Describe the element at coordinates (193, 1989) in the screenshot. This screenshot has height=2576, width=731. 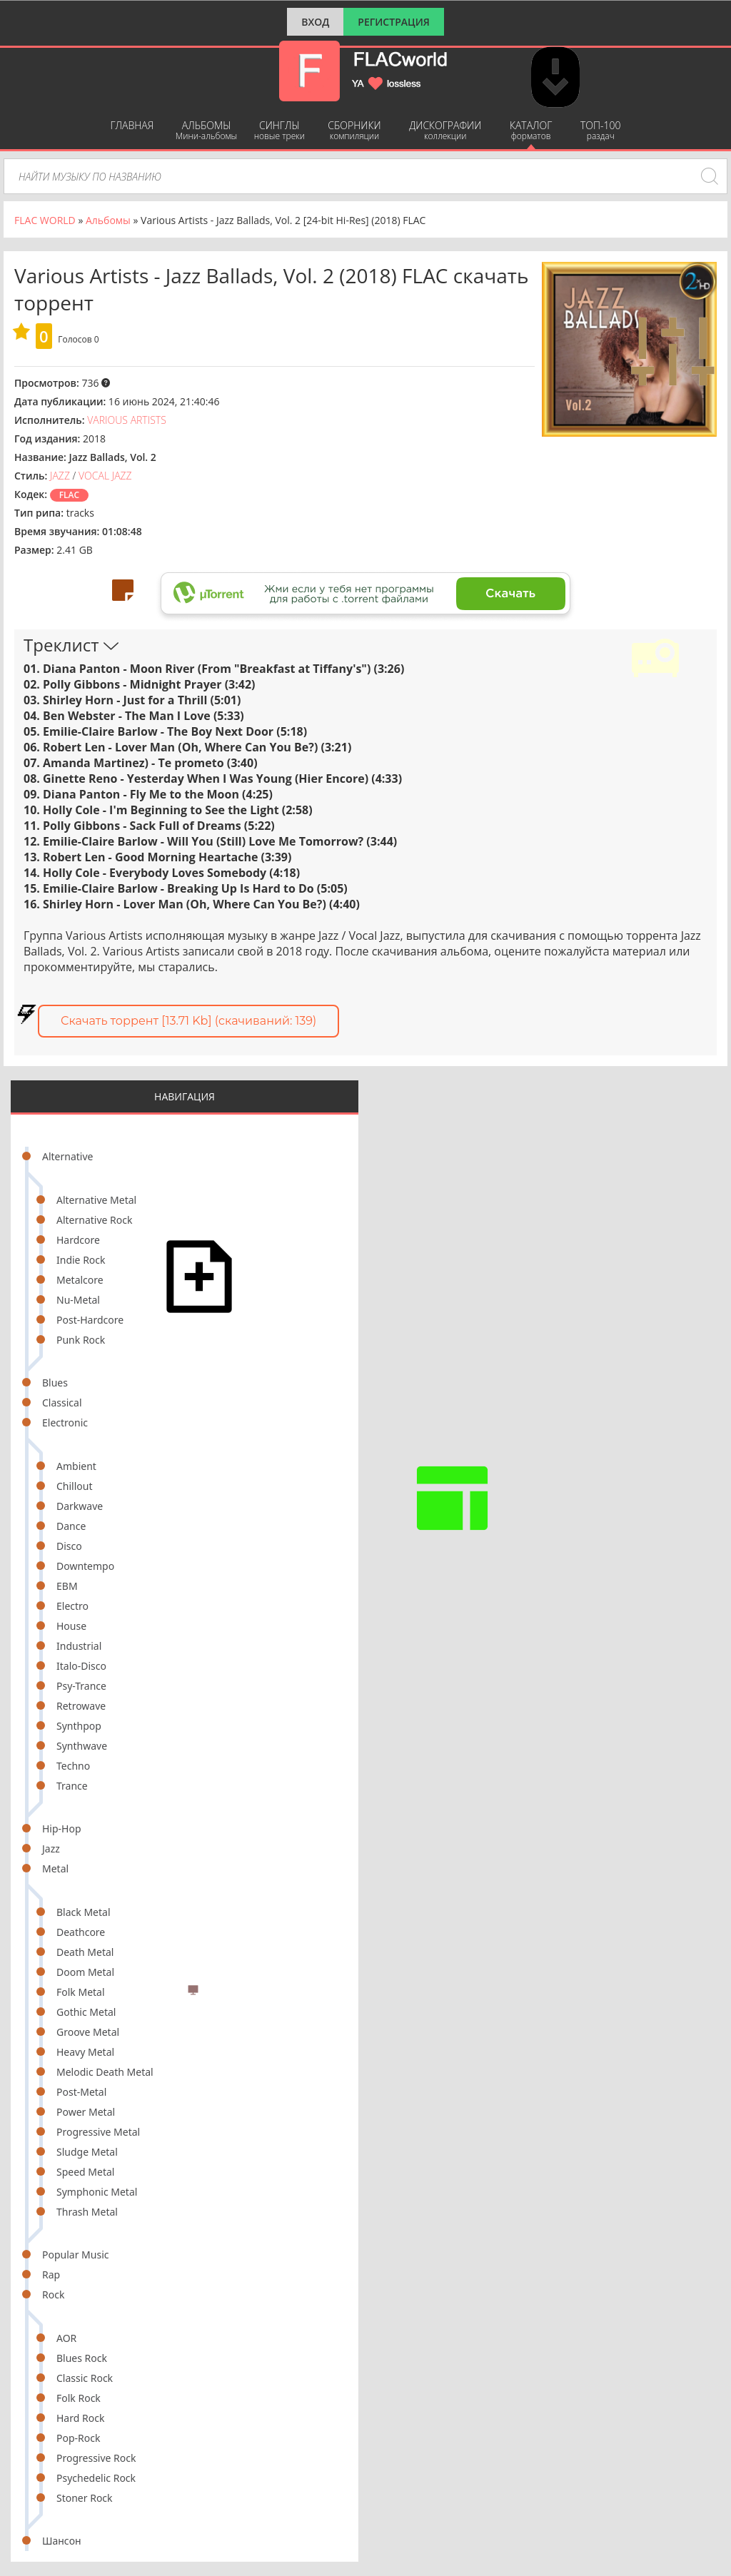
I see `access desktop or computer settings` at that location.